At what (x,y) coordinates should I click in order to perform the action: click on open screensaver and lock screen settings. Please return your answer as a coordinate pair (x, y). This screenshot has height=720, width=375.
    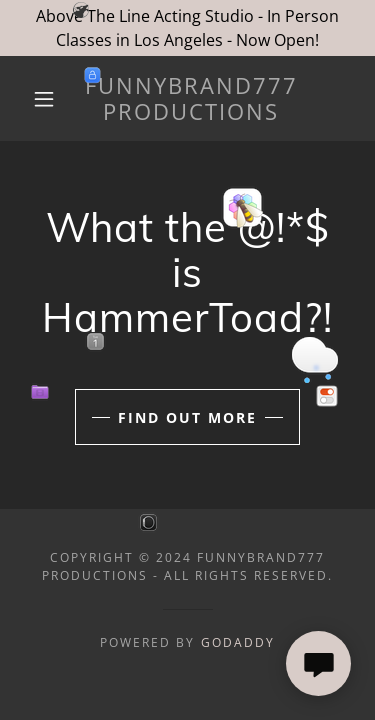
    Looking at the image, I should click on (92, 75).